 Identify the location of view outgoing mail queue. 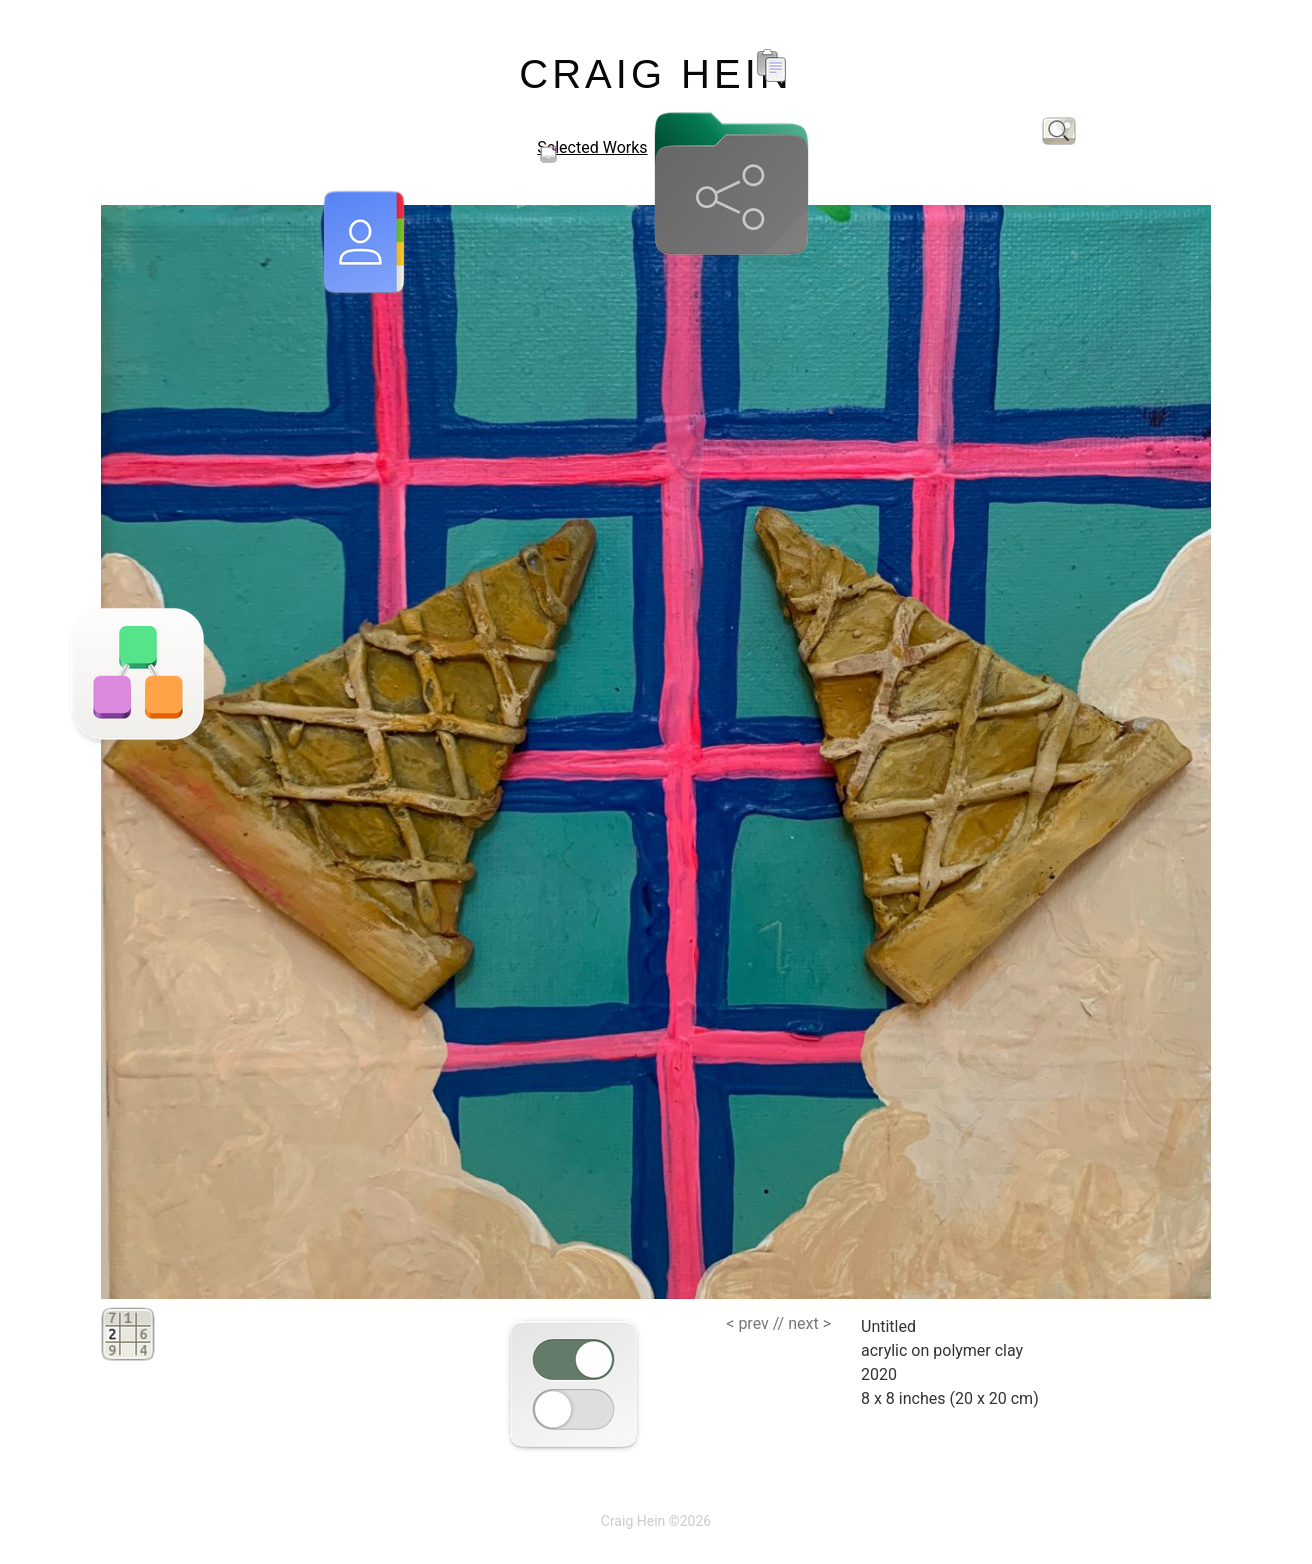
(548, 154).